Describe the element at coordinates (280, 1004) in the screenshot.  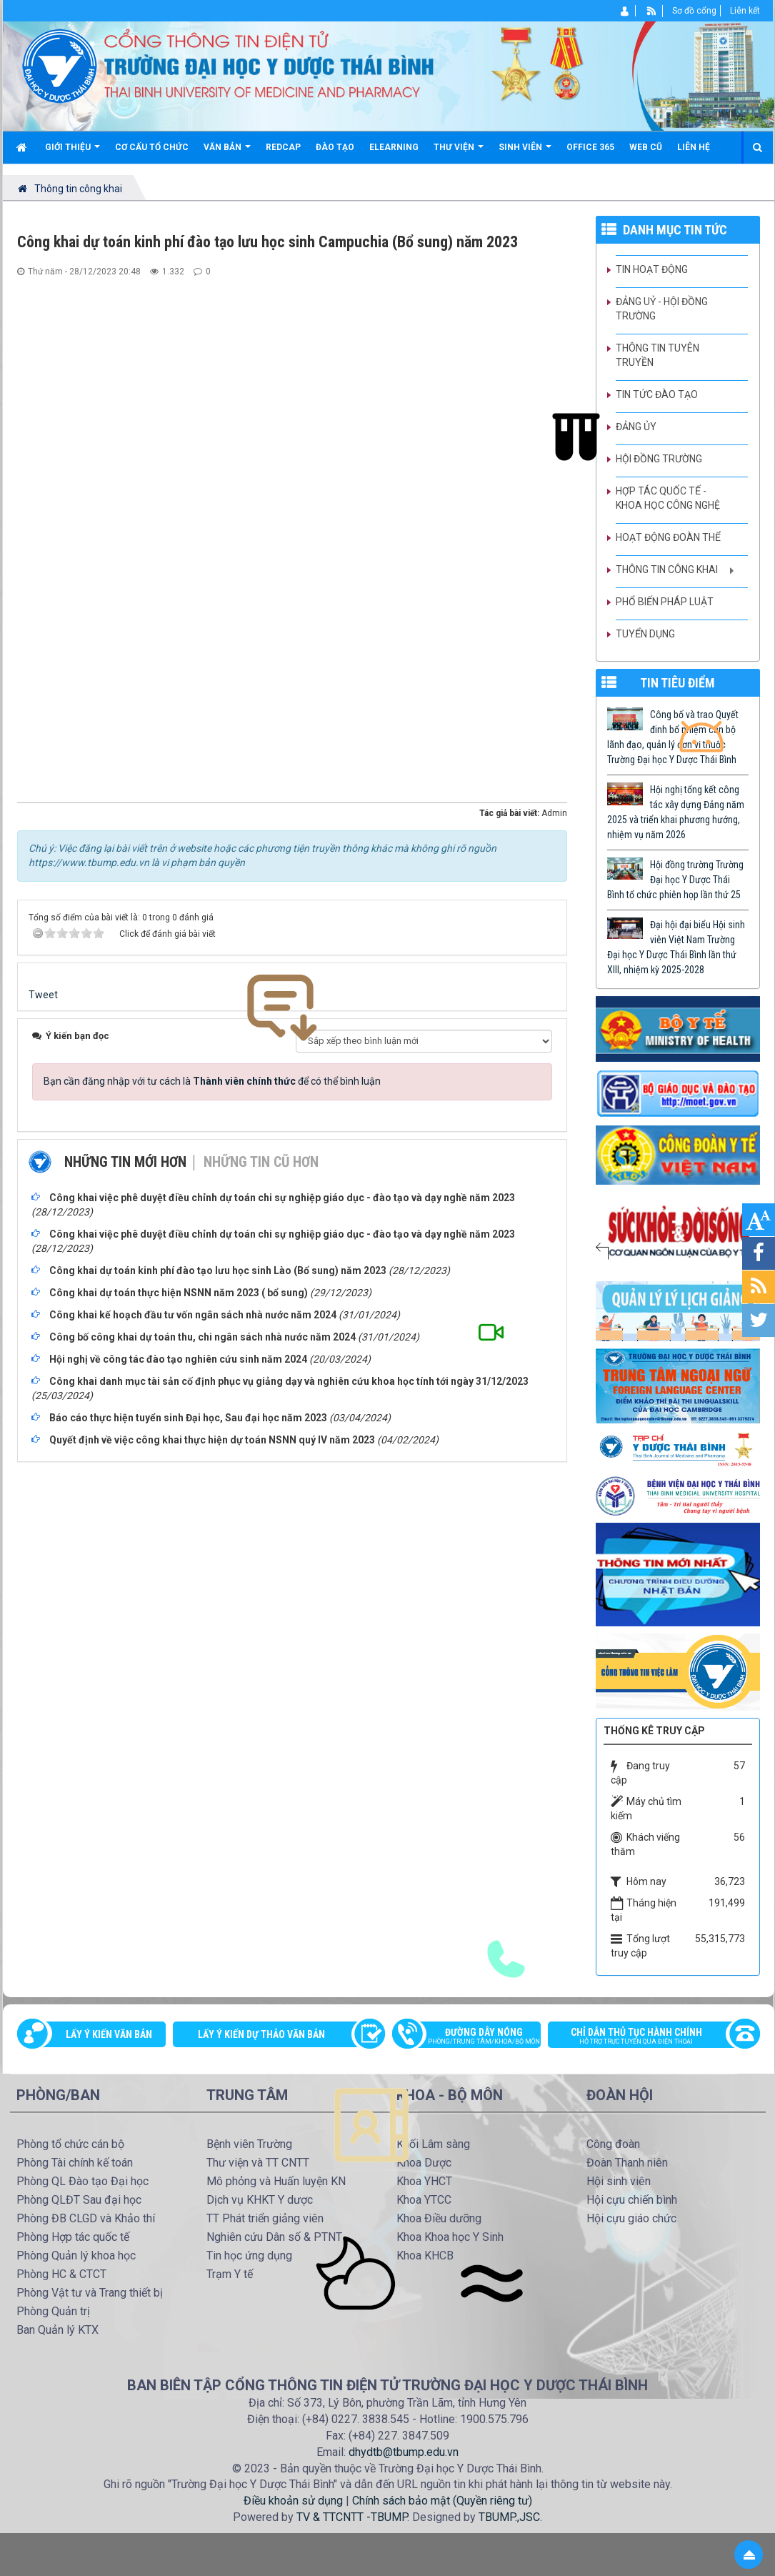
I see `download message or conversation` at that location.